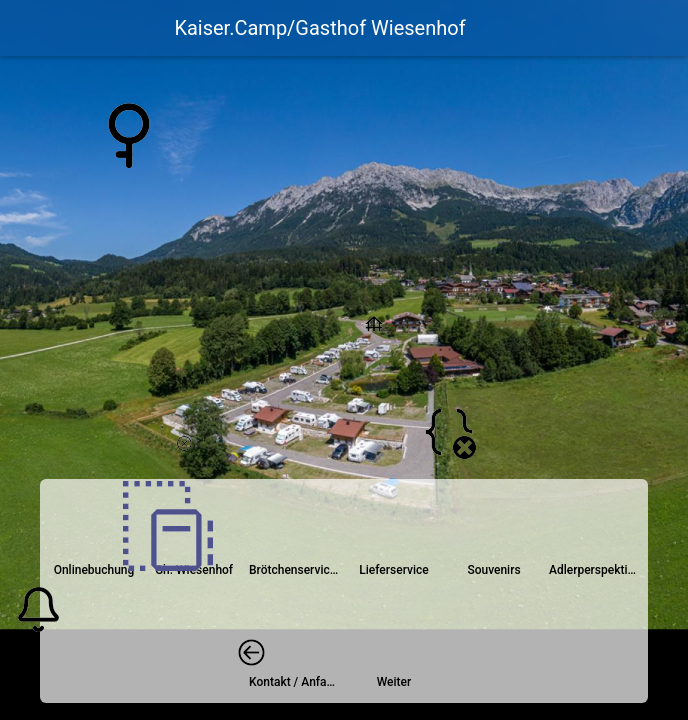  Describe the element at coordinates (449, 432) in the screenshot. I see `indicates a syntax error with mismatched brackets` at that location.